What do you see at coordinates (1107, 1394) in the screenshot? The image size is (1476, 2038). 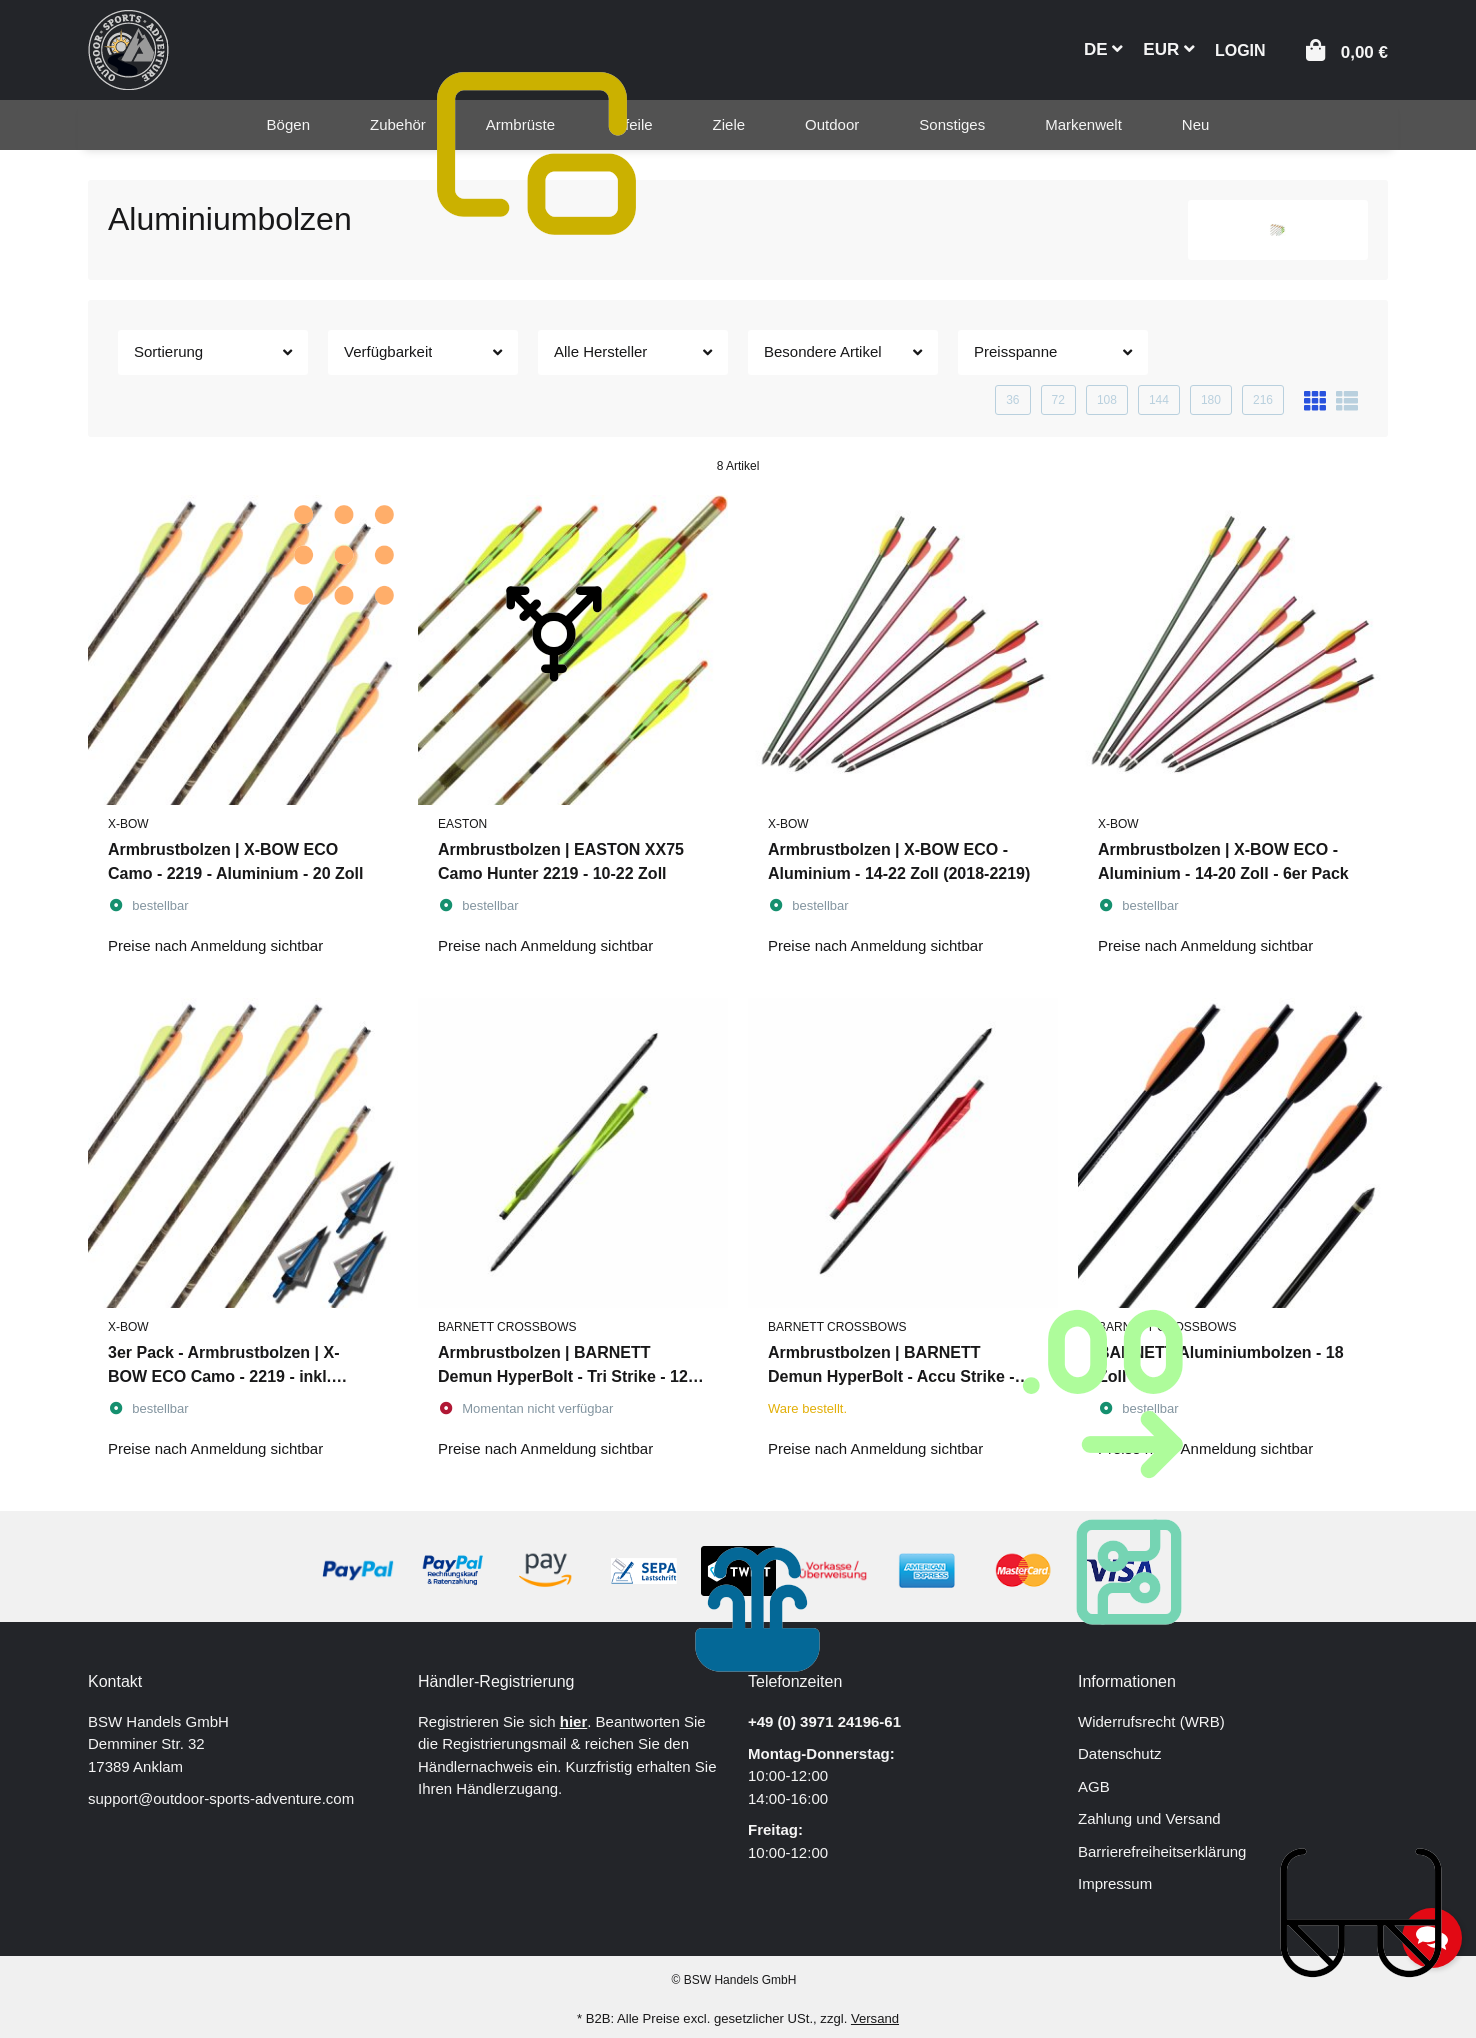 I see `move decimal places to the right` at bounding box center [1107, 1394].